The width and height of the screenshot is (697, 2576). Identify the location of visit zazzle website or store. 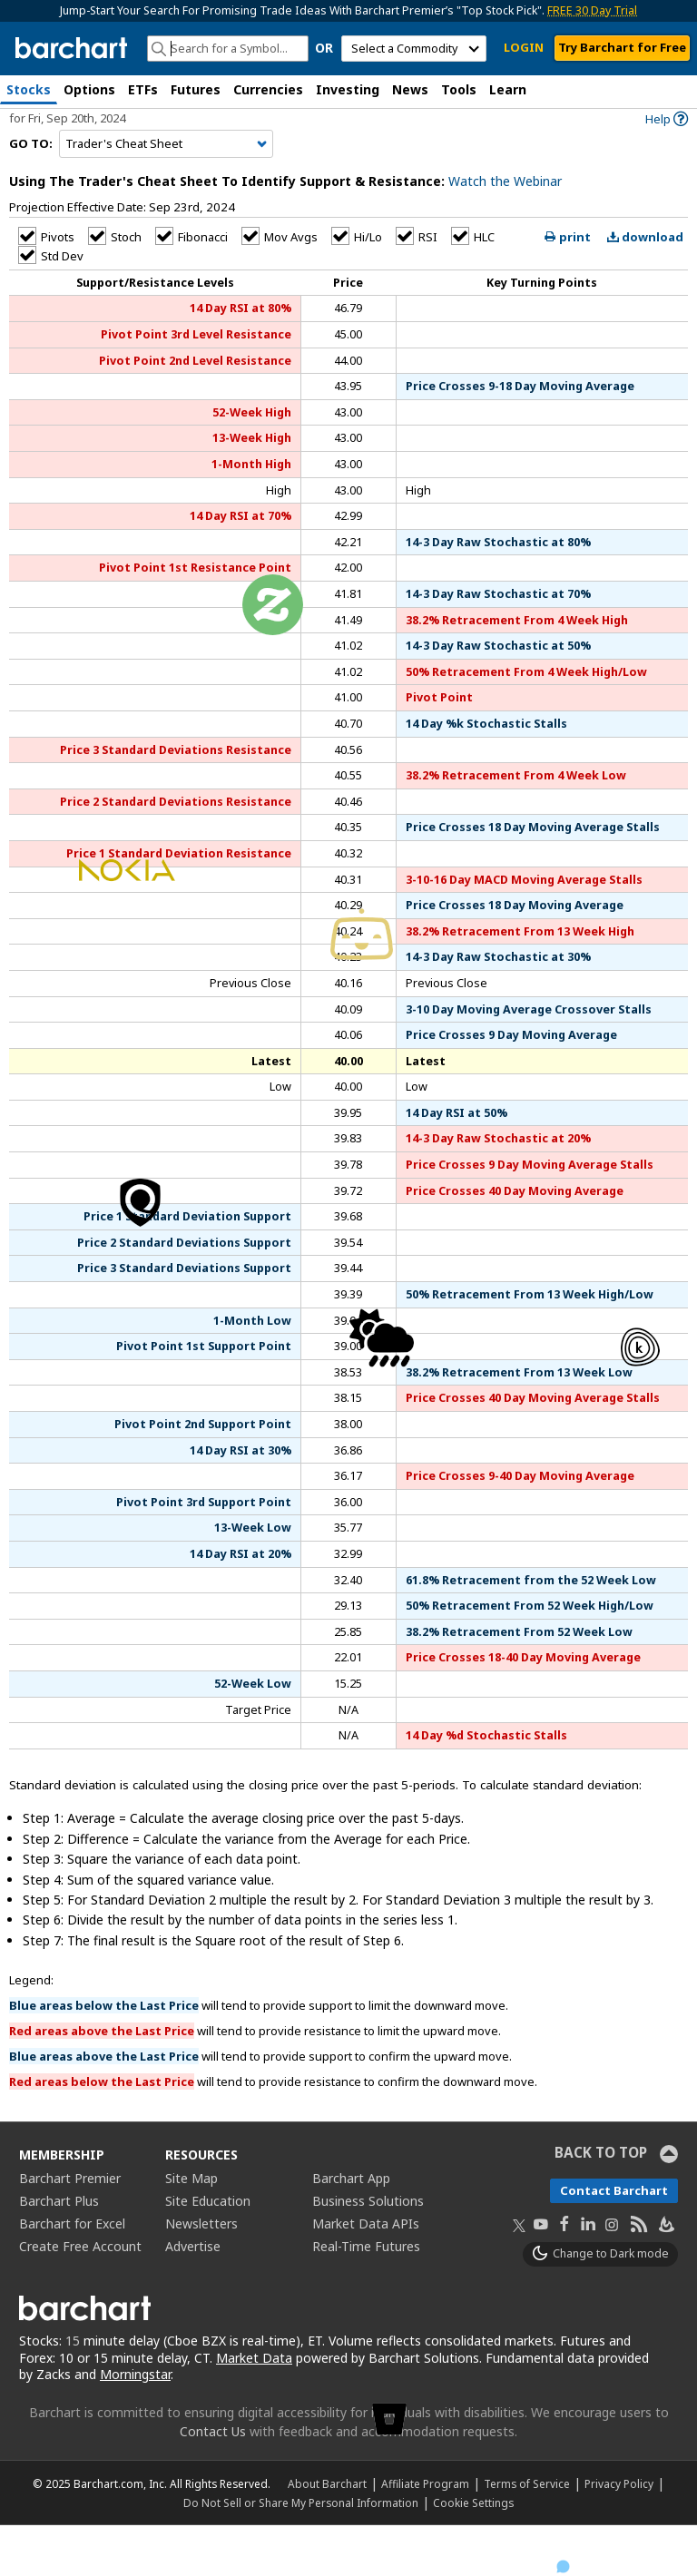
(272, 604).